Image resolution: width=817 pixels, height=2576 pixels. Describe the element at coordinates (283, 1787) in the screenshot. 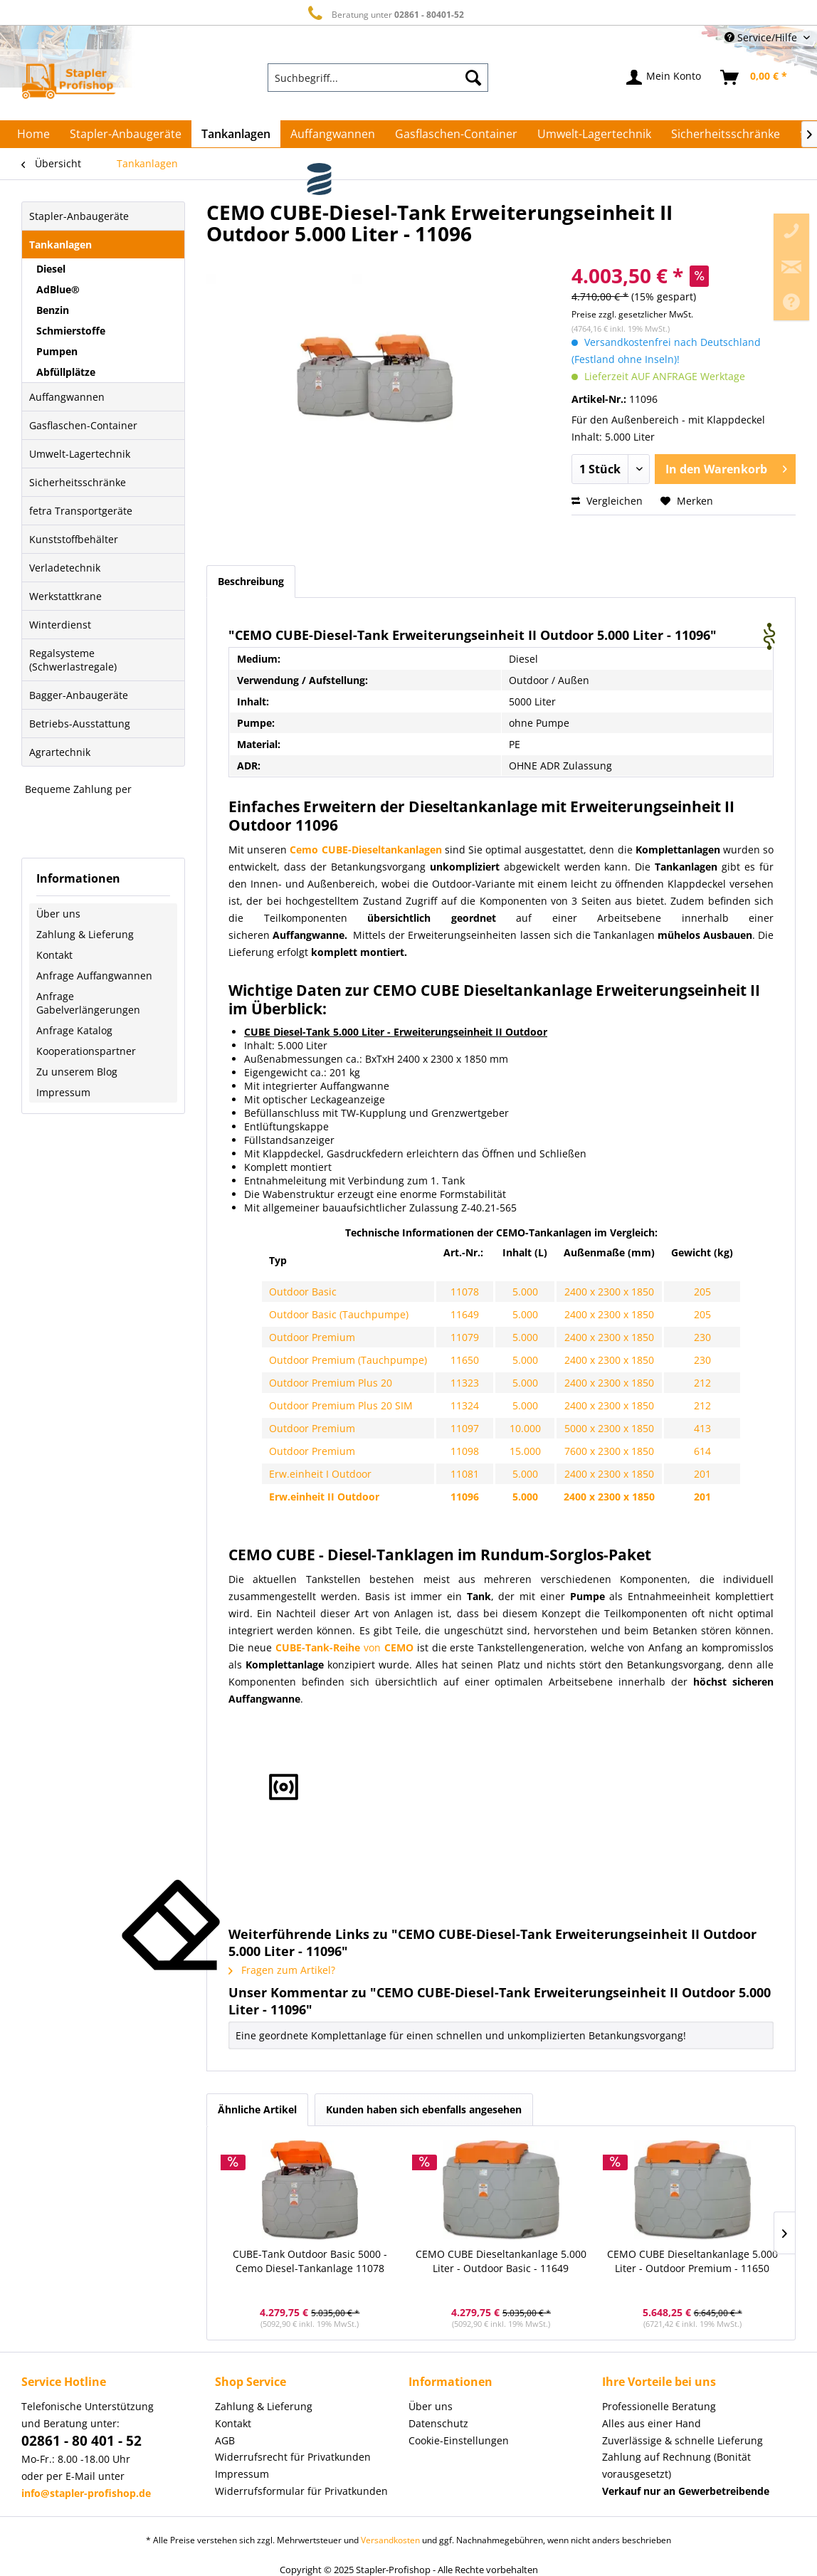

I see `enable surround sound audio output` at that location.